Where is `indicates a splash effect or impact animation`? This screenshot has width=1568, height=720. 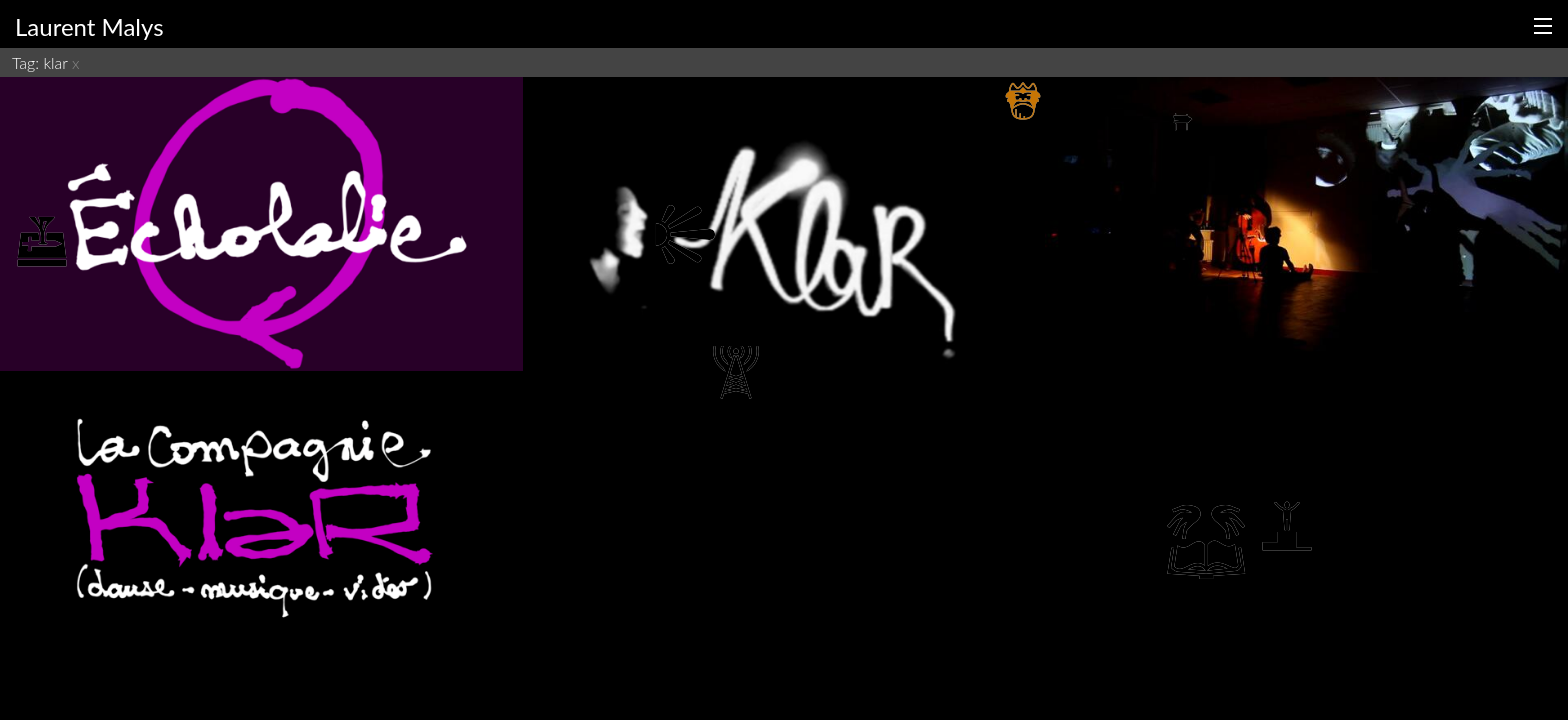
indicates a splash effect or impact animation is located at coordinates (685, 234).